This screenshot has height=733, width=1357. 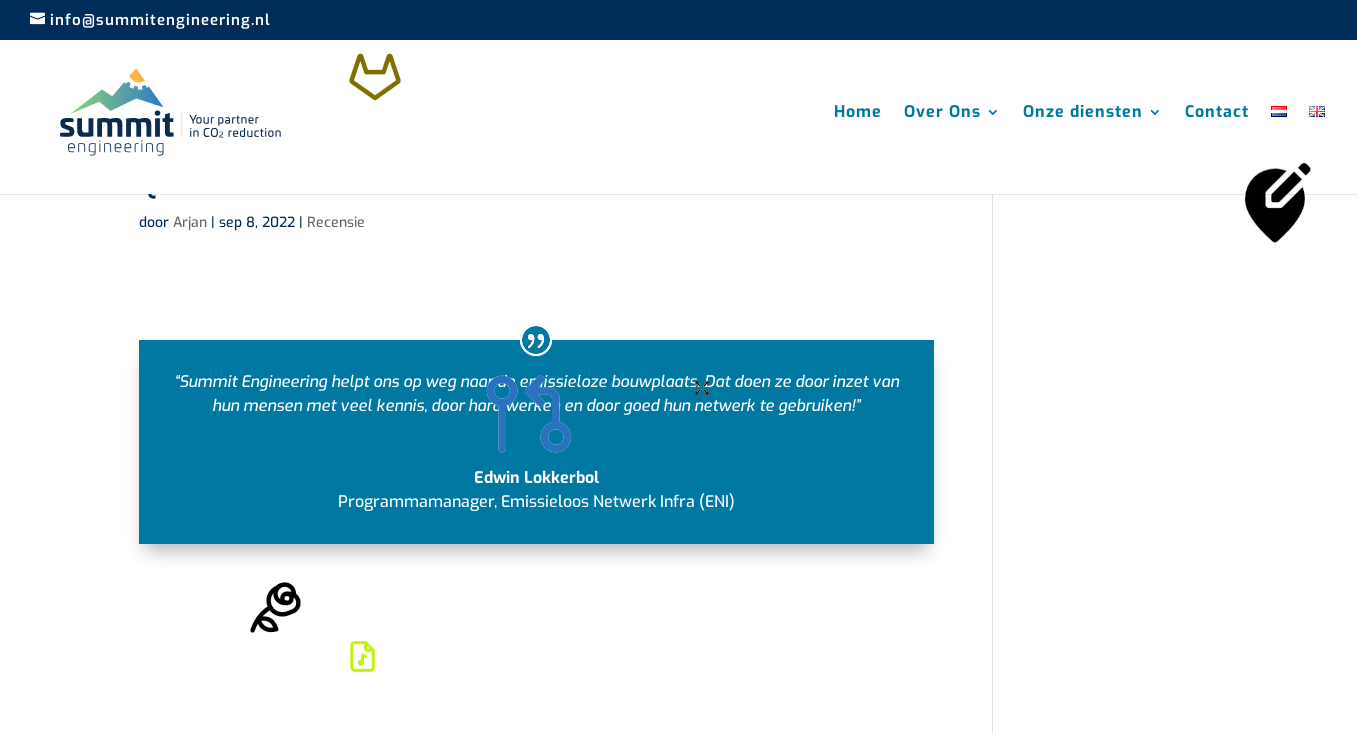 What do you see at coordinates (375, 77) in the screenshot?
I see `open GitLab repository` at bounding box center [375, 77].